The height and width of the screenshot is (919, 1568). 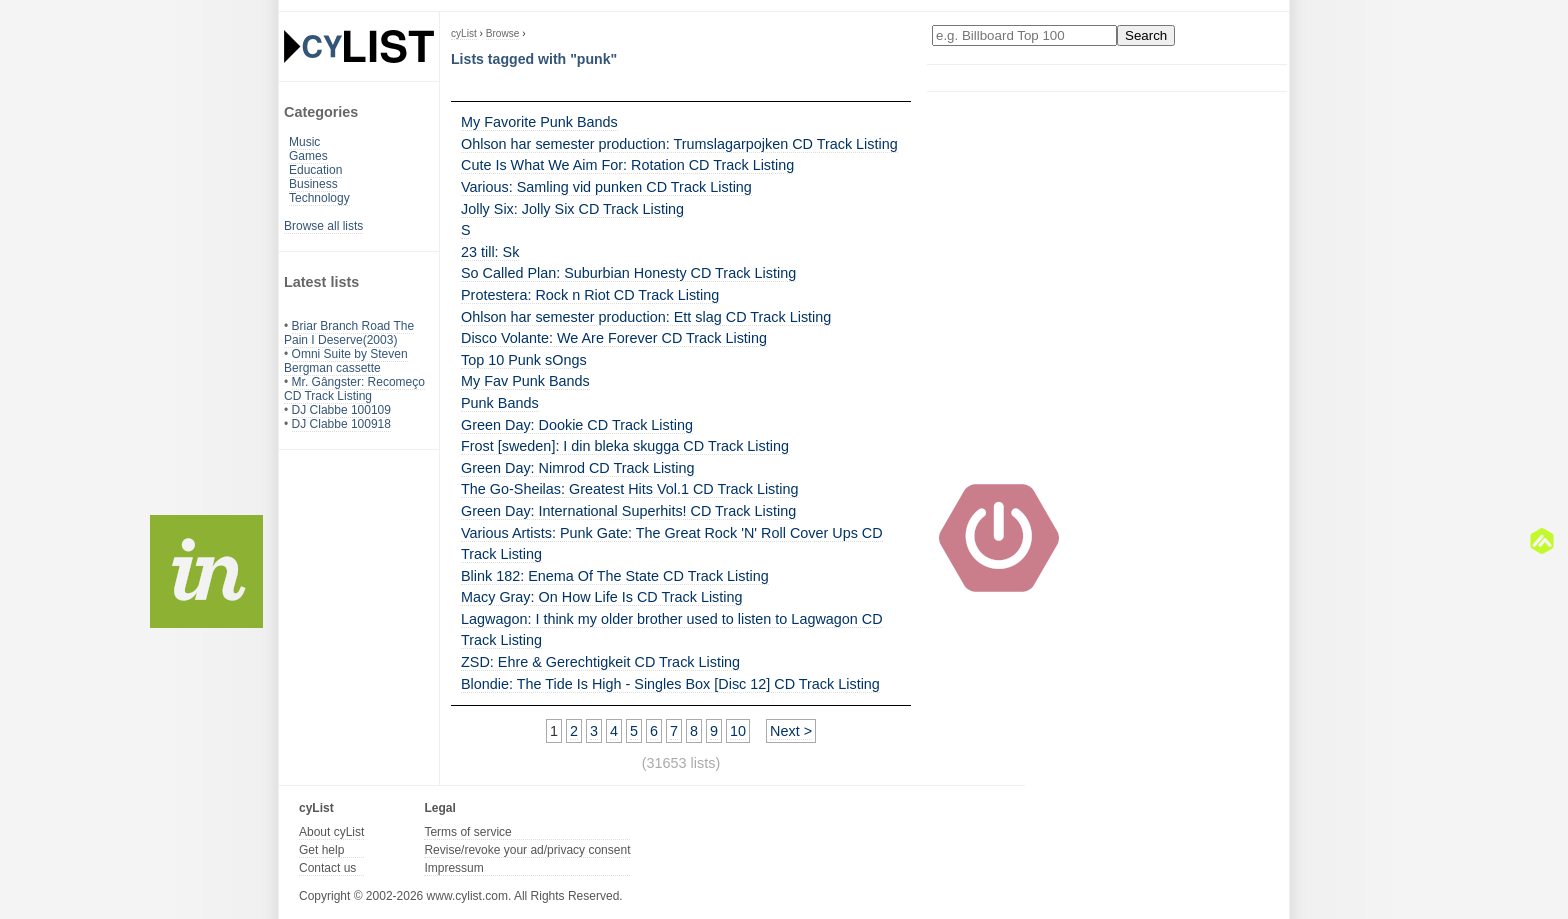 I want to click on open Matillion data integration platform, so click(x=1542, y=541).